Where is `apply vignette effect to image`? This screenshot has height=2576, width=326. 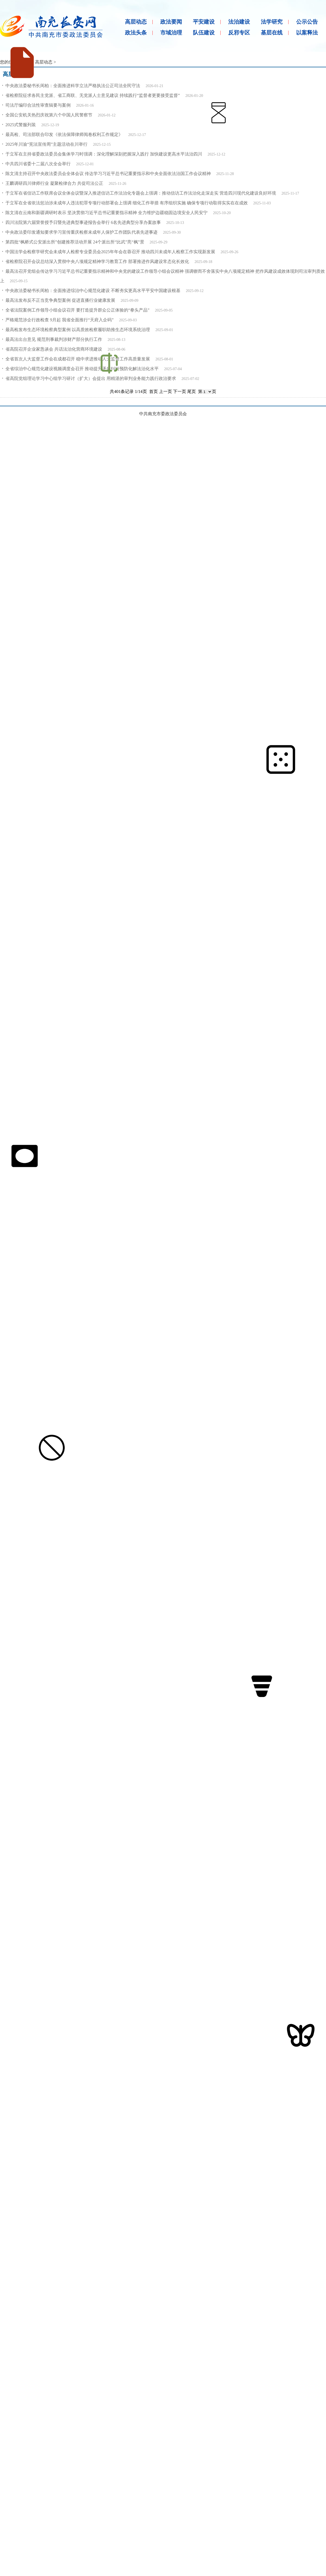
apply vignette effect to image is located at coordinates (24, 1156).